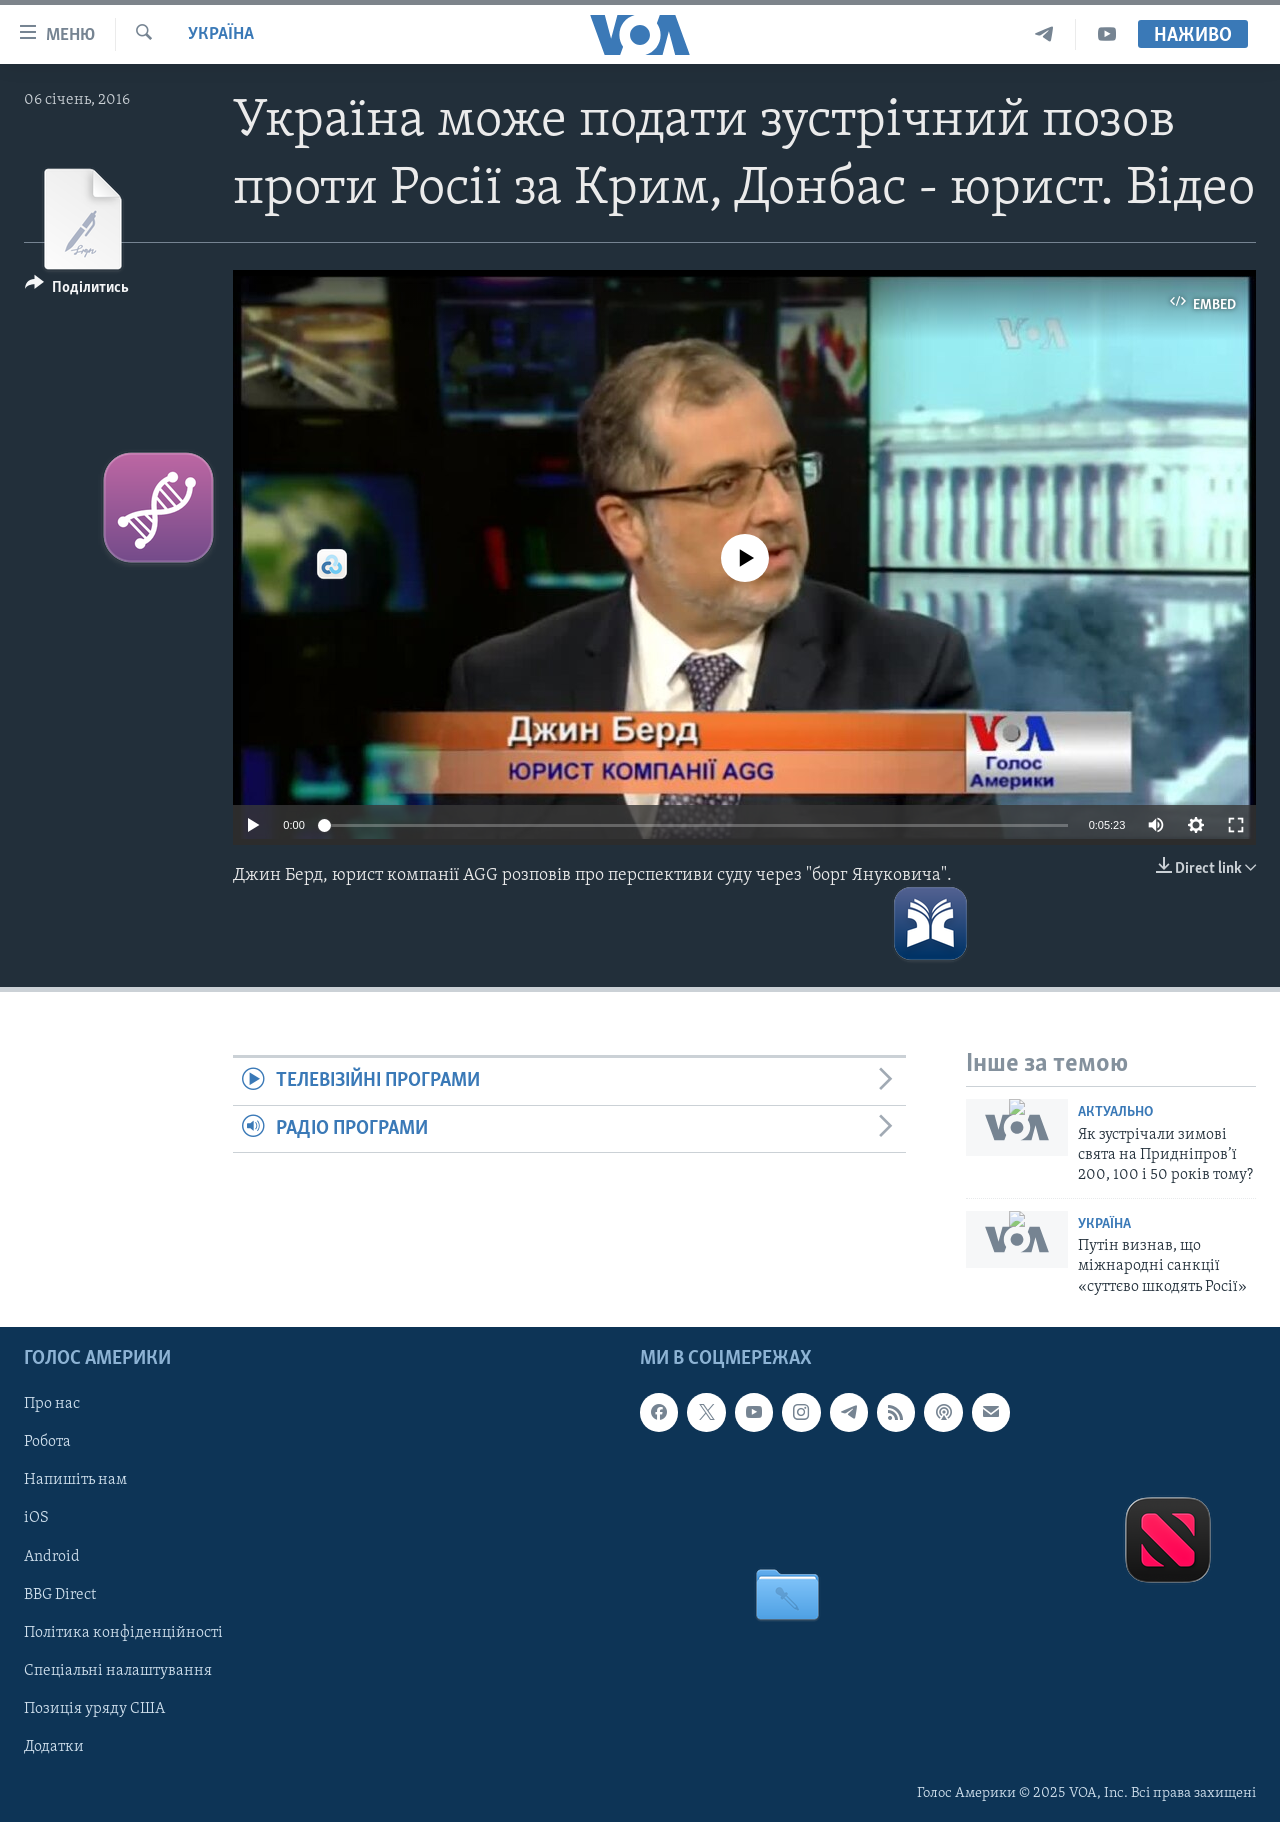 This screenshot has height=1822, width=1280. I want to click on open rclone browser for cloud storage management, so click(332, 564).